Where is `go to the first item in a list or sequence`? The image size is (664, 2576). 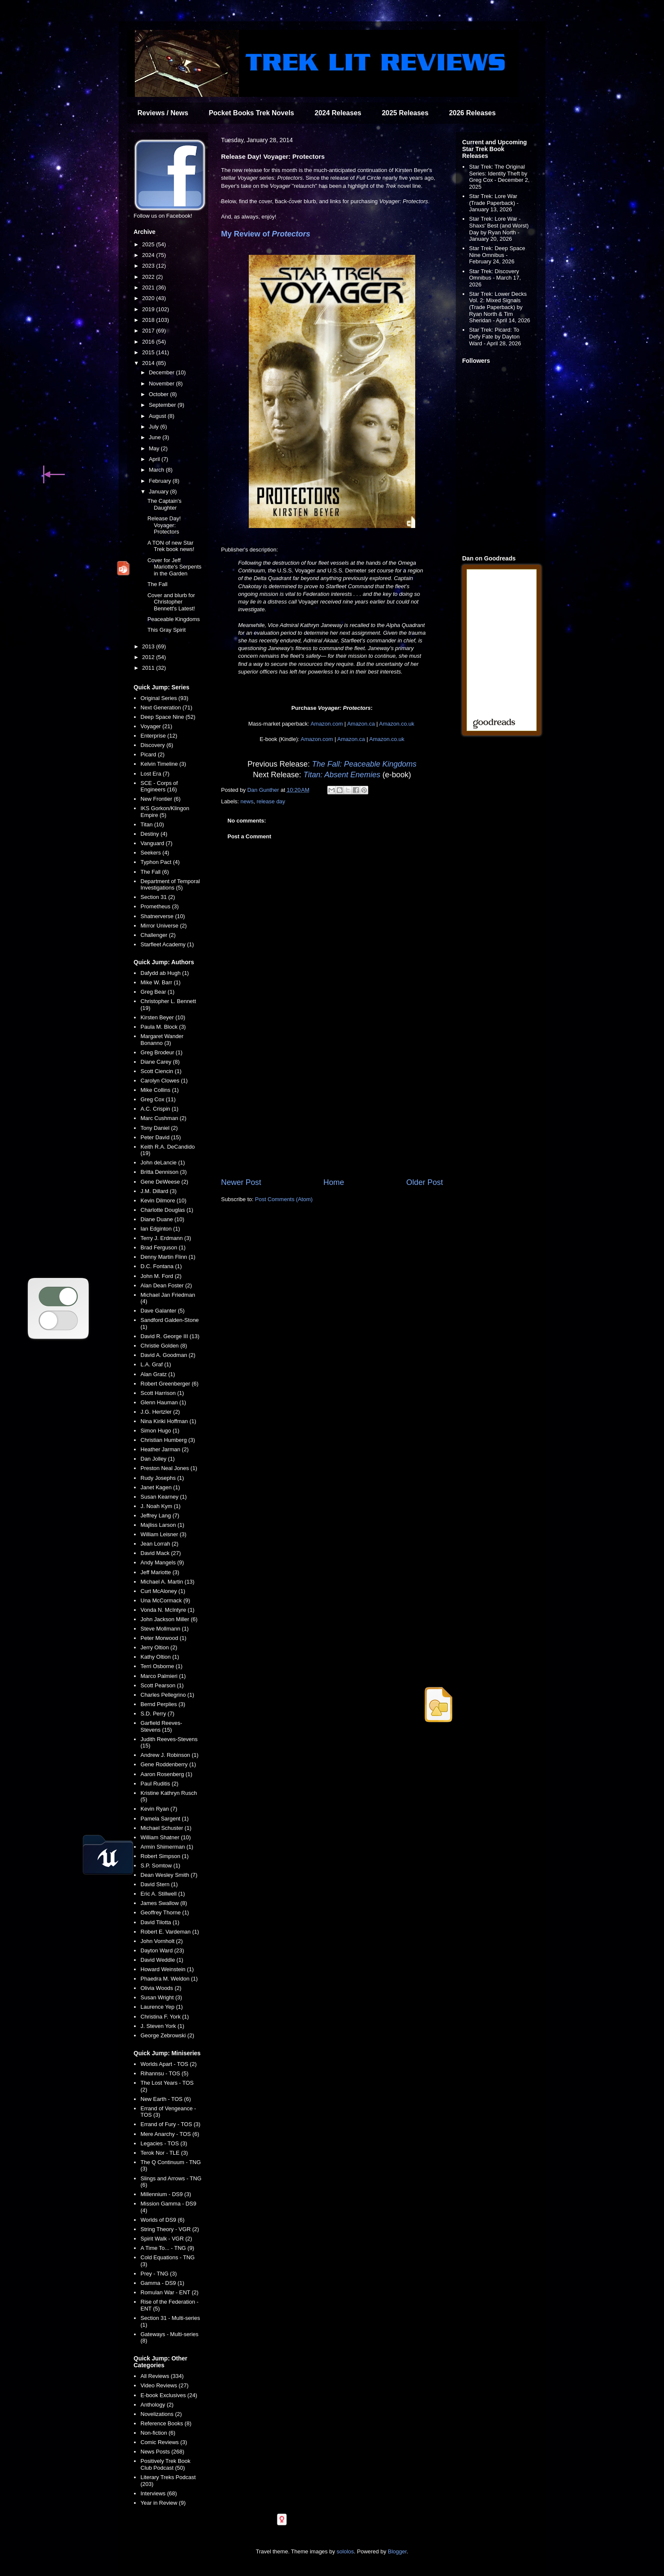
go to the first item in a list or sequence is located at coordinates (54, 474).